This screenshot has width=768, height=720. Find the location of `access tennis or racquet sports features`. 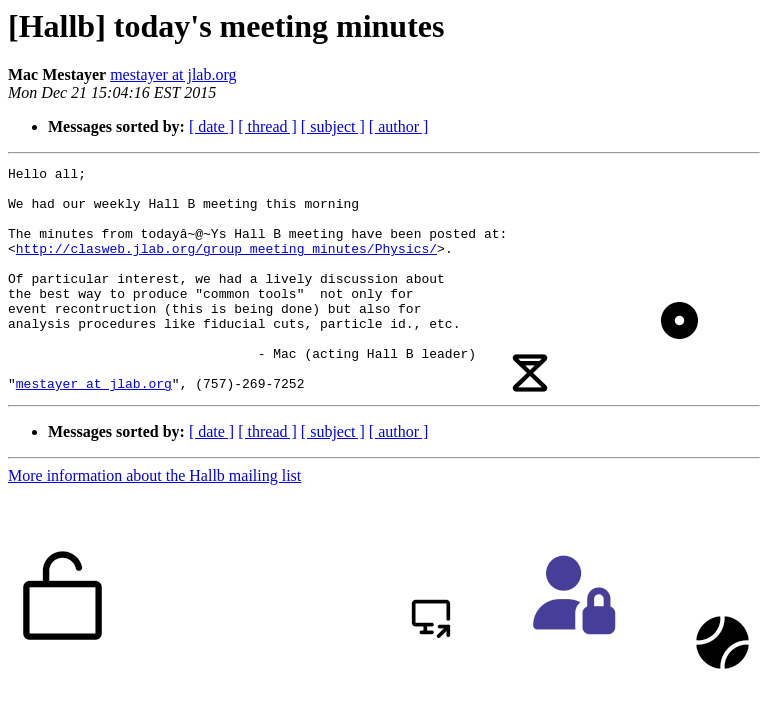

access tennis or racquet sports features is located at coordinates (722, 642).